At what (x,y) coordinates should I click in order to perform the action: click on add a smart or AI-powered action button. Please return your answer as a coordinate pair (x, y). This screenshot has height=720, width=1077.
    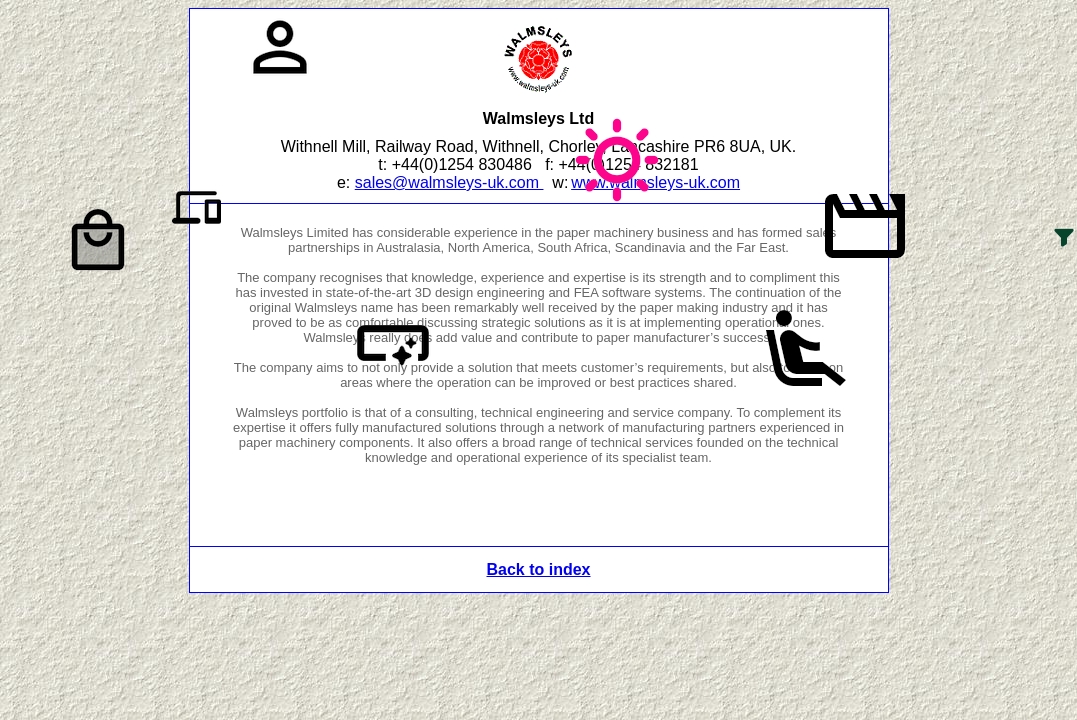
    Looking at the image, I should click on (393, 343).